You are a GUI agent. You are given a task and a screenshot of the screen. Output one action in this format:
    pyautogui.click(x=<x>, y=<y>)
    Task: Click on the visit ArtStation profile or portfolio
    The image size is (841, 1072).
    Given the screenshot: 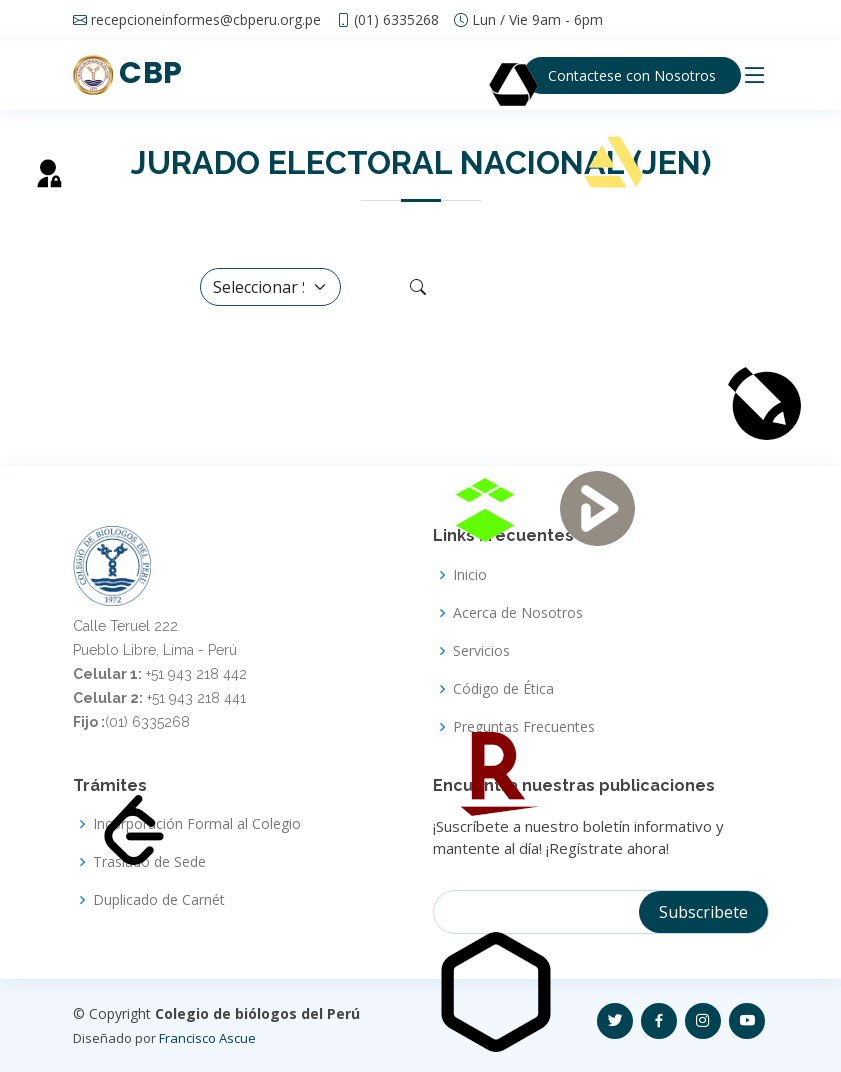 What is the action you would take?
    pyautogui.click(x=613, y=162)
    